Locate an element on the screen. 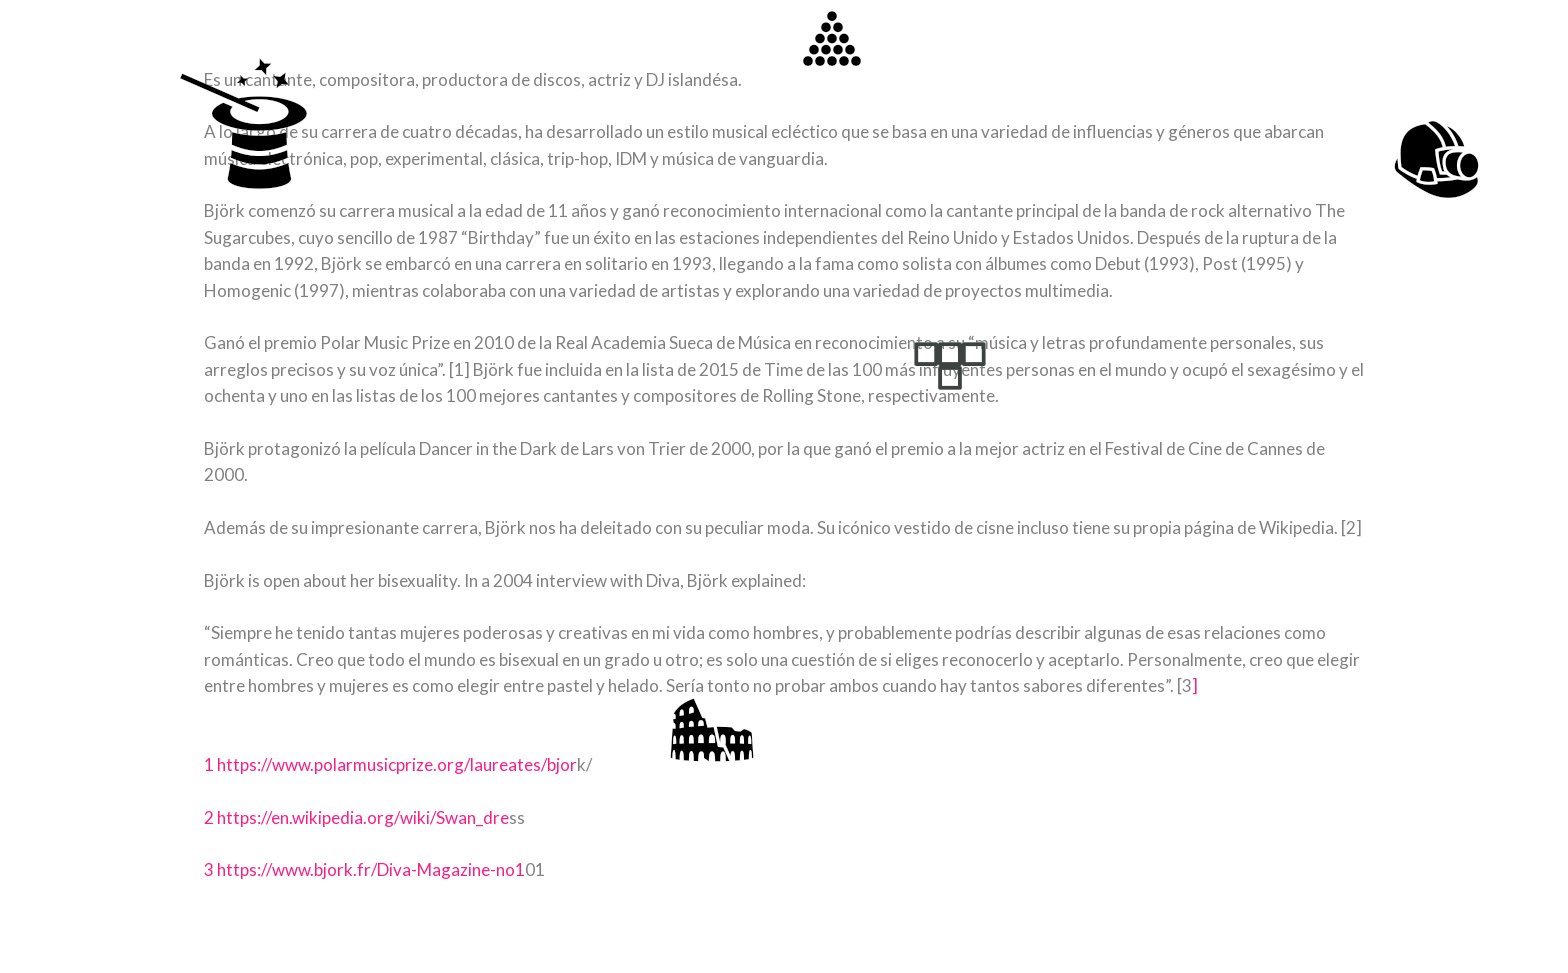  start a billiards or pool game is located at coordinates (832, 37).